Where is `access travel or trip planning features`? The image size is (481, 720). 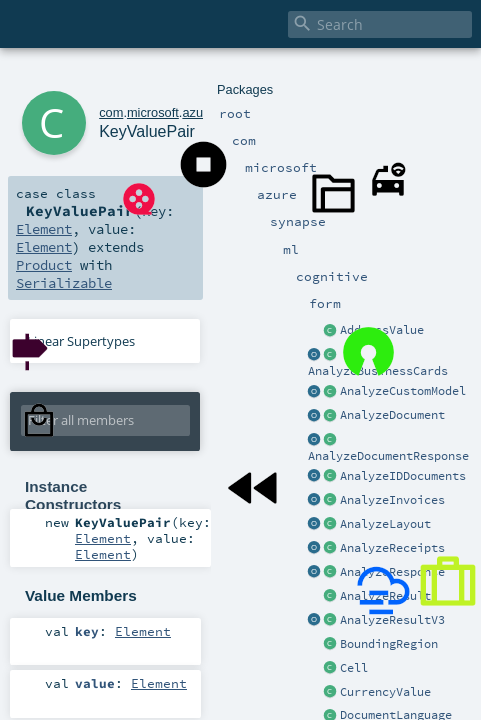 access travel or trip planning features is located at coordinates (448, 581).